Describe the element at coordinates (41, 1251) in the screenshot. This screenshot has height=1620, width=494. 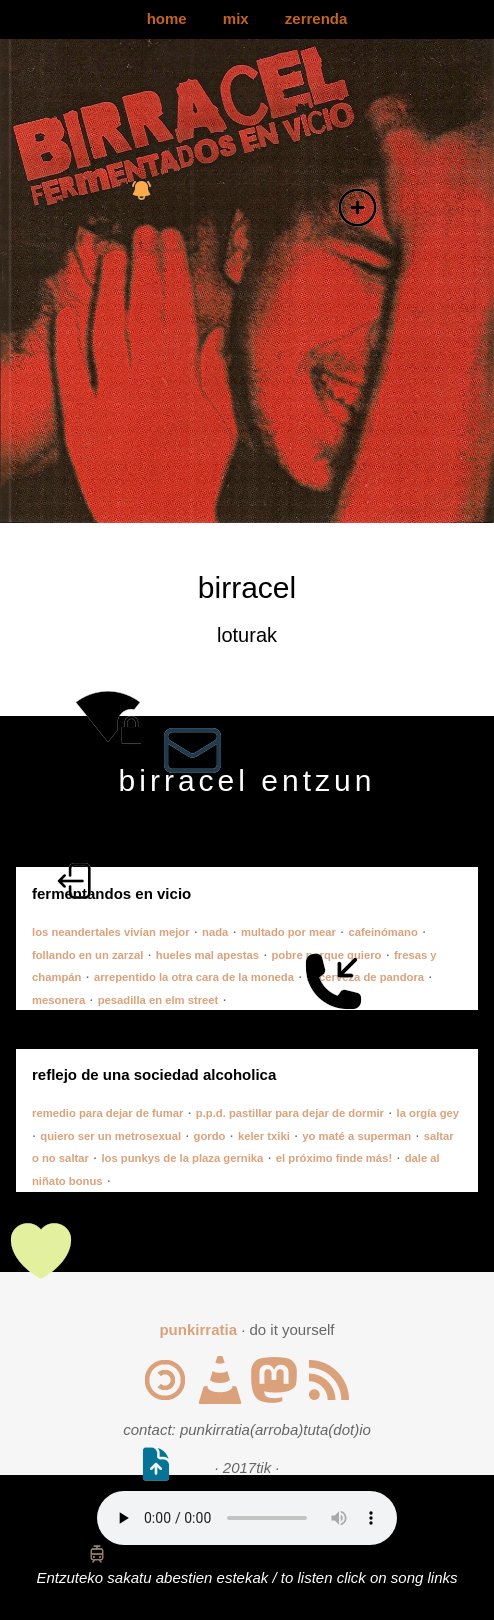
I see `add to favorites` at that location.